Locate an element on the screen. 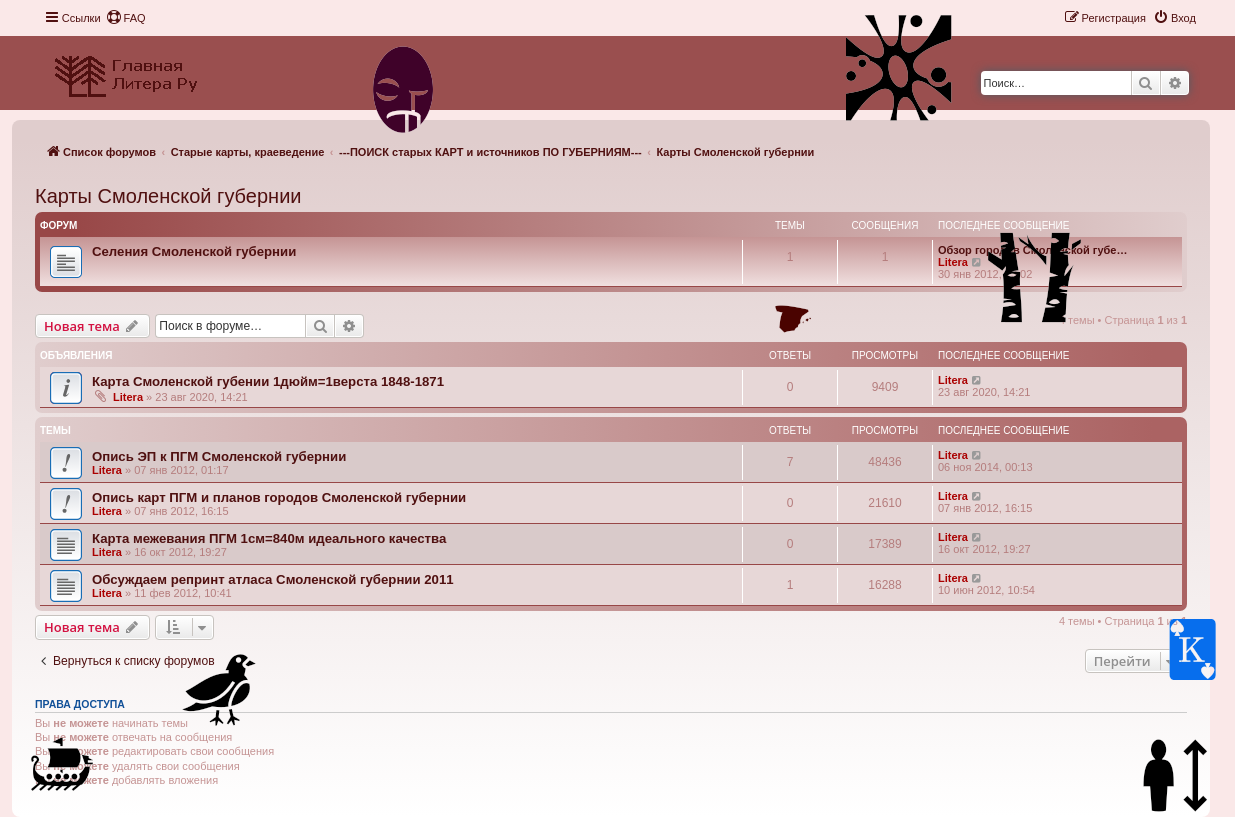 The width and height of the screenshot is (1235, 817). access forest or nature-themed game area is located at coordinates (1034, 277).